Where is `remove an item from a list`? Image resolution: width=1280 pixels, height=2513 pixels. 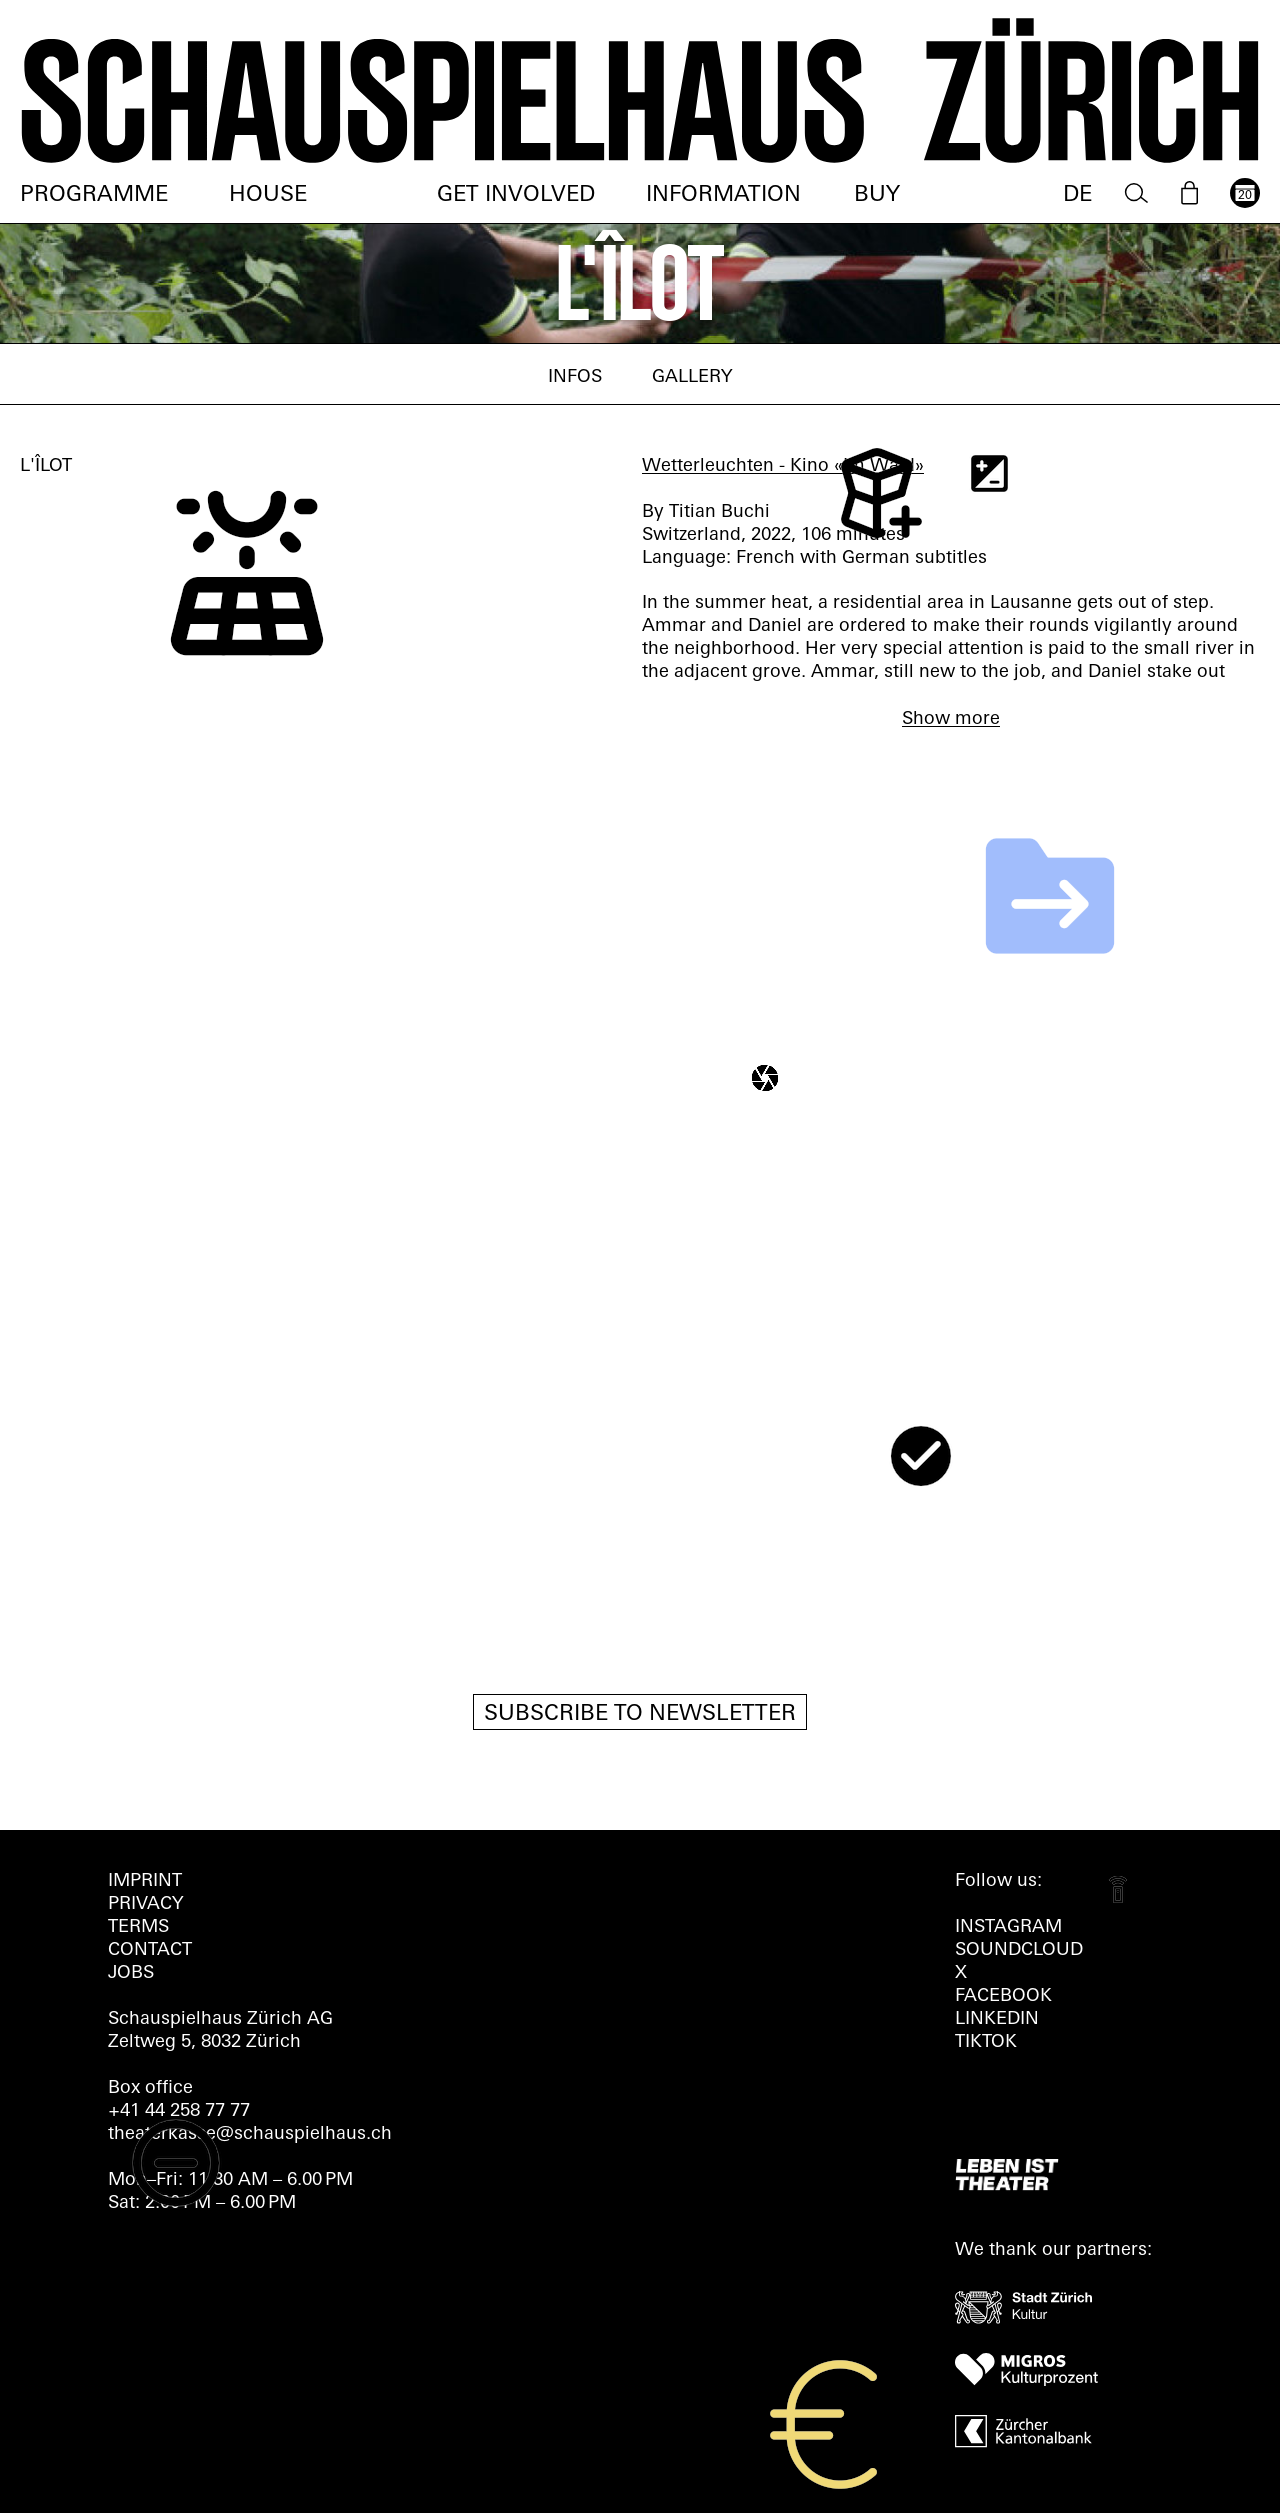
remove an item from a list is located at coordinates (176, 2163).